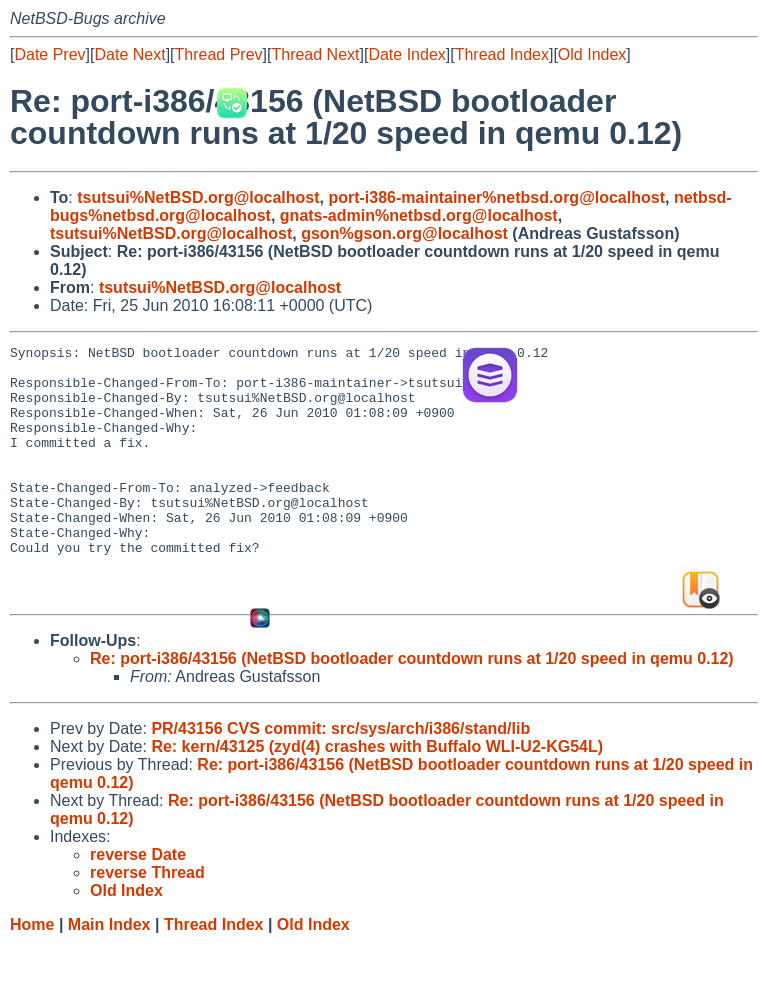 The height and width of the screenshot is (995, 768). I want to click on open stack app for organizing files or content, so click(490, 375).